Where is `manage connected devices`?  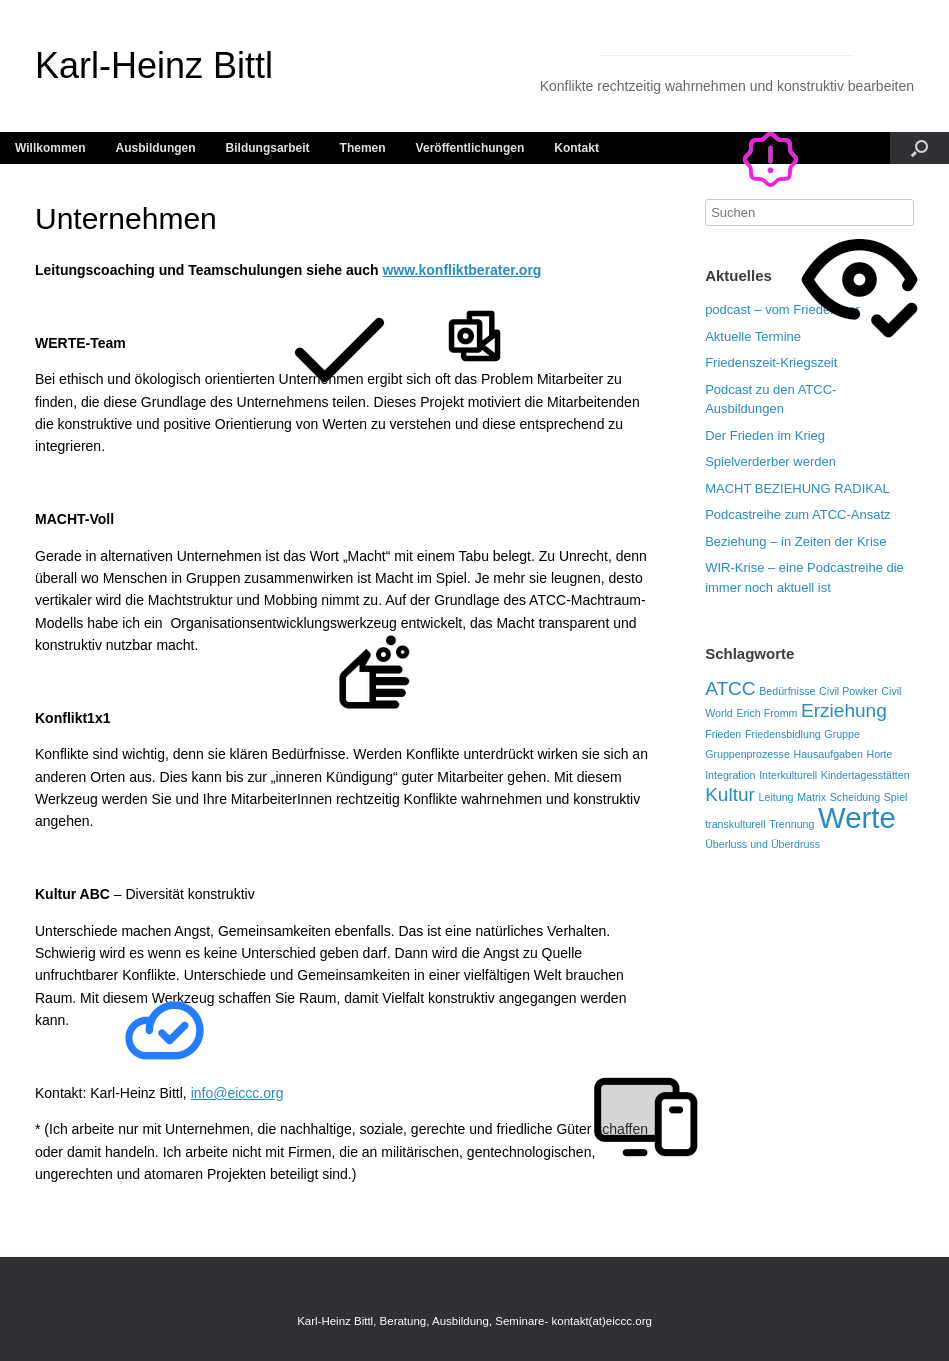
manage connected devices is located at coordinates (644, 1117).